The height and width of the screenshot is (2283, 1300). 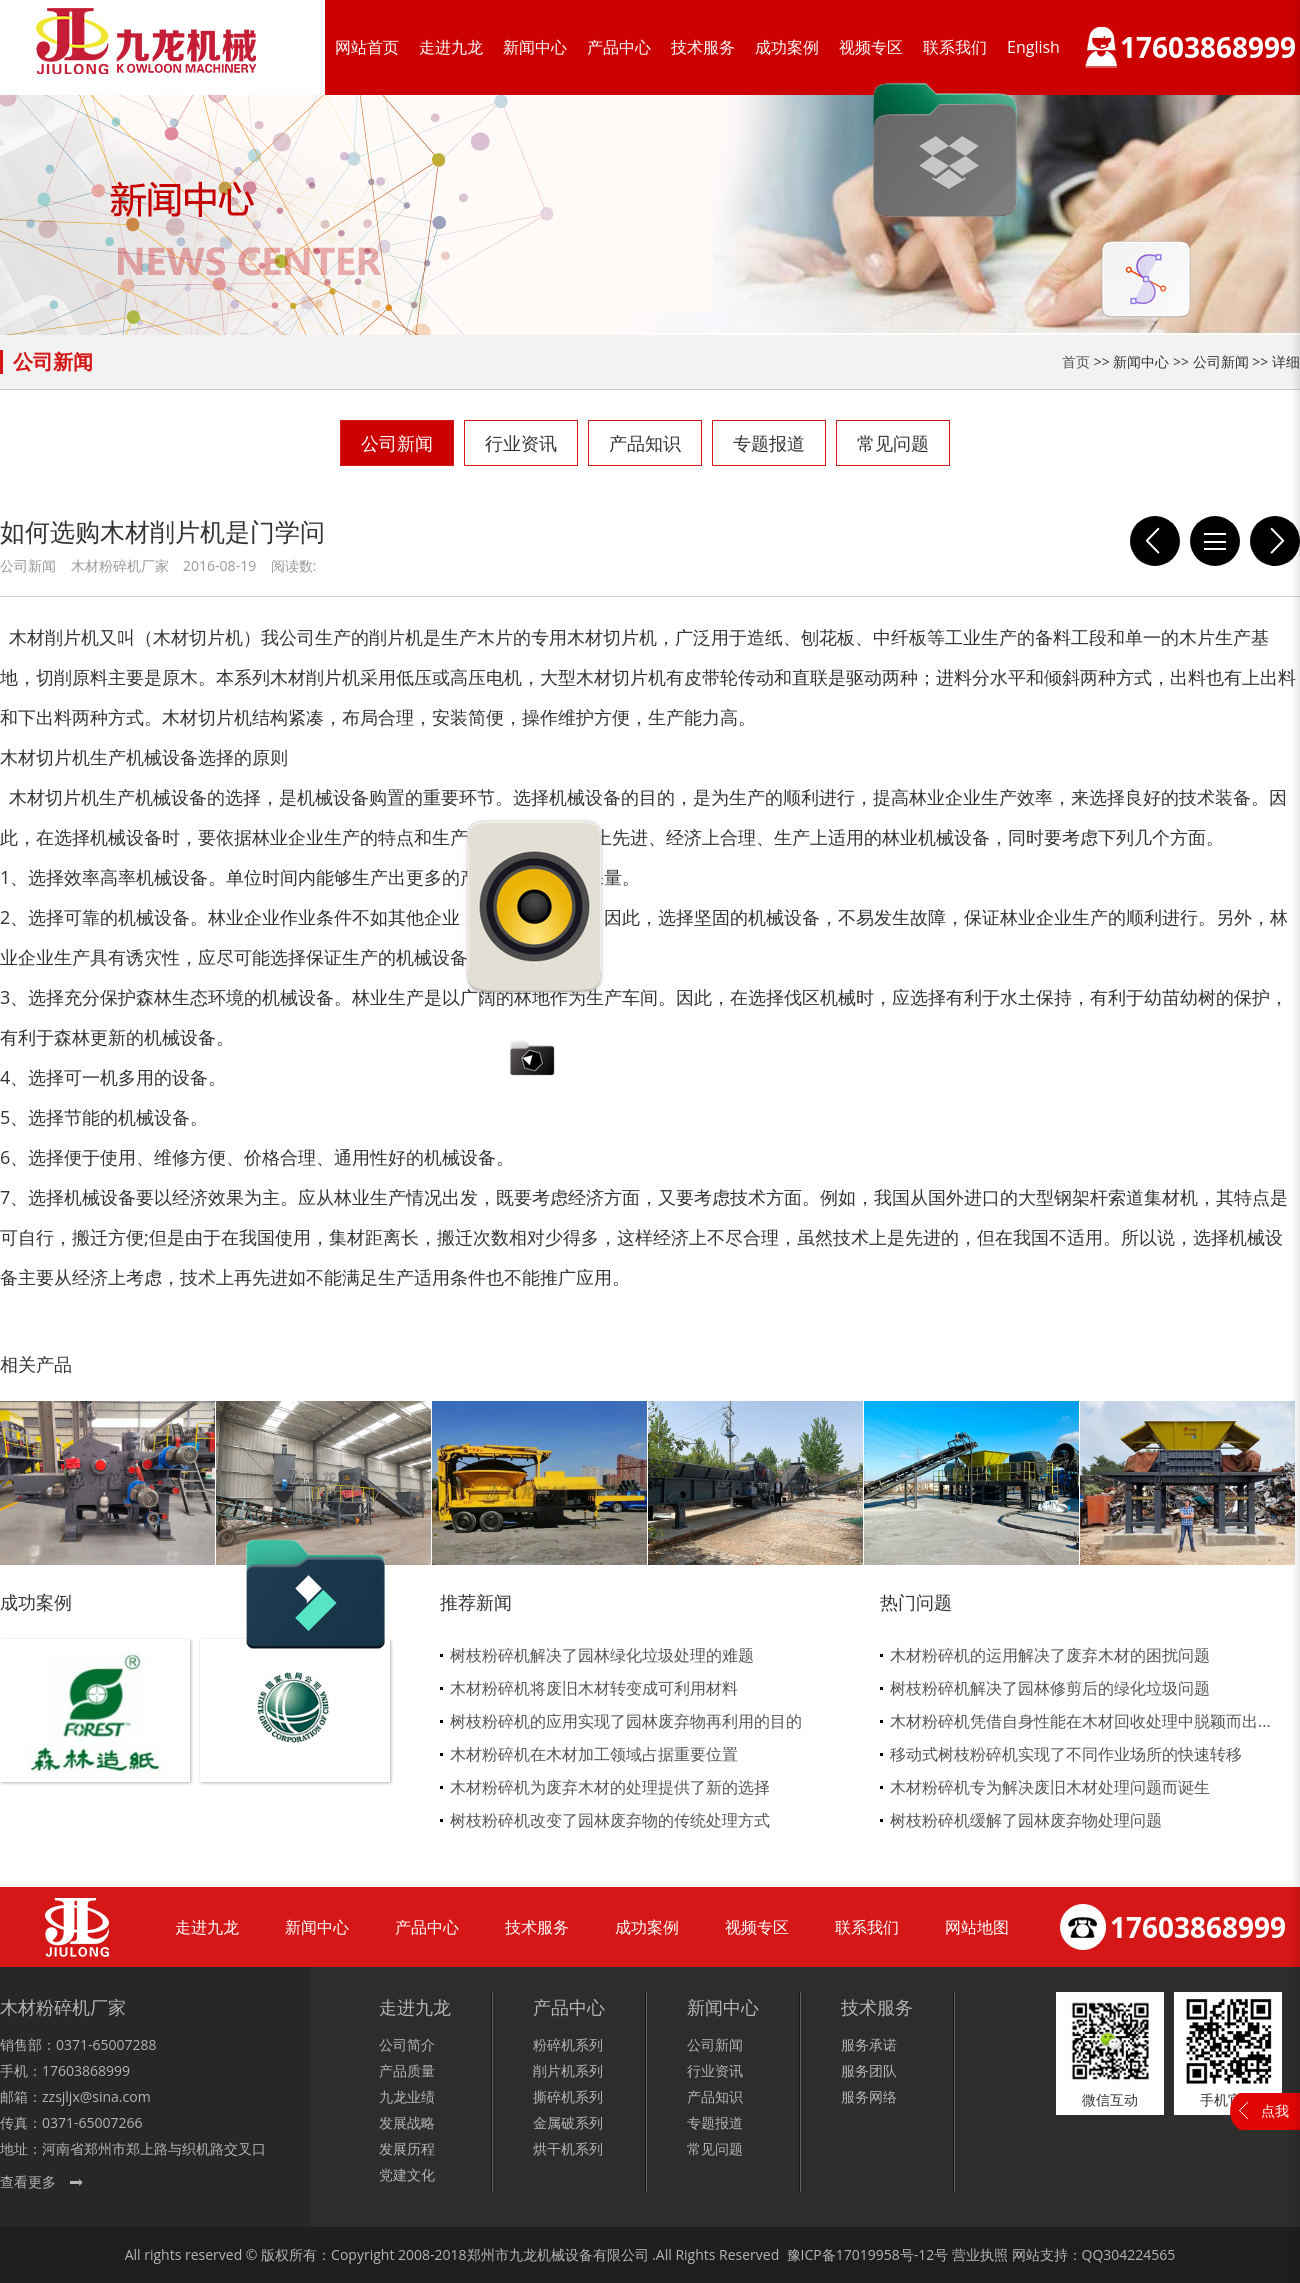 What do you see at coordinates (1146, 276) in the screenshot?
I see `compressed SVG image file` at bounding box center [1146, 276].